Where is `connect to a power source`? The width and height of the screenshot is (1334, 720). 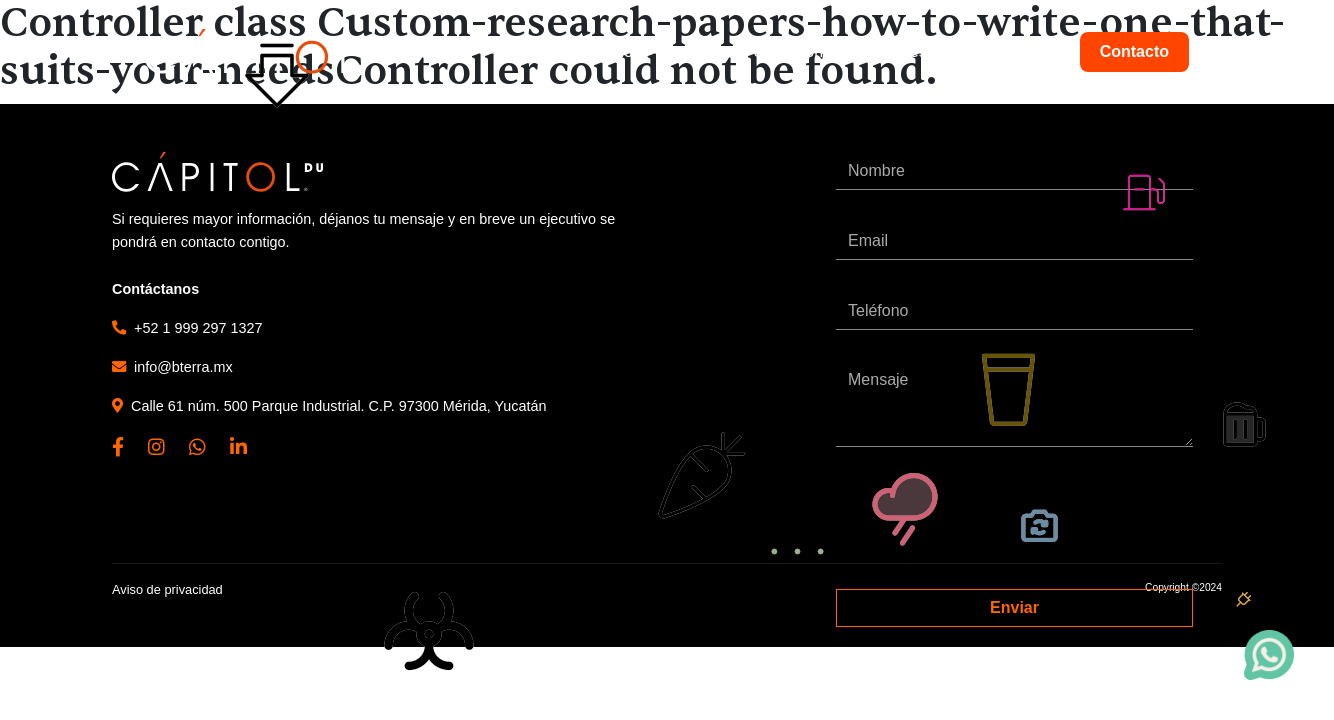
connect to a power source is located at coordinates (1243, 599).